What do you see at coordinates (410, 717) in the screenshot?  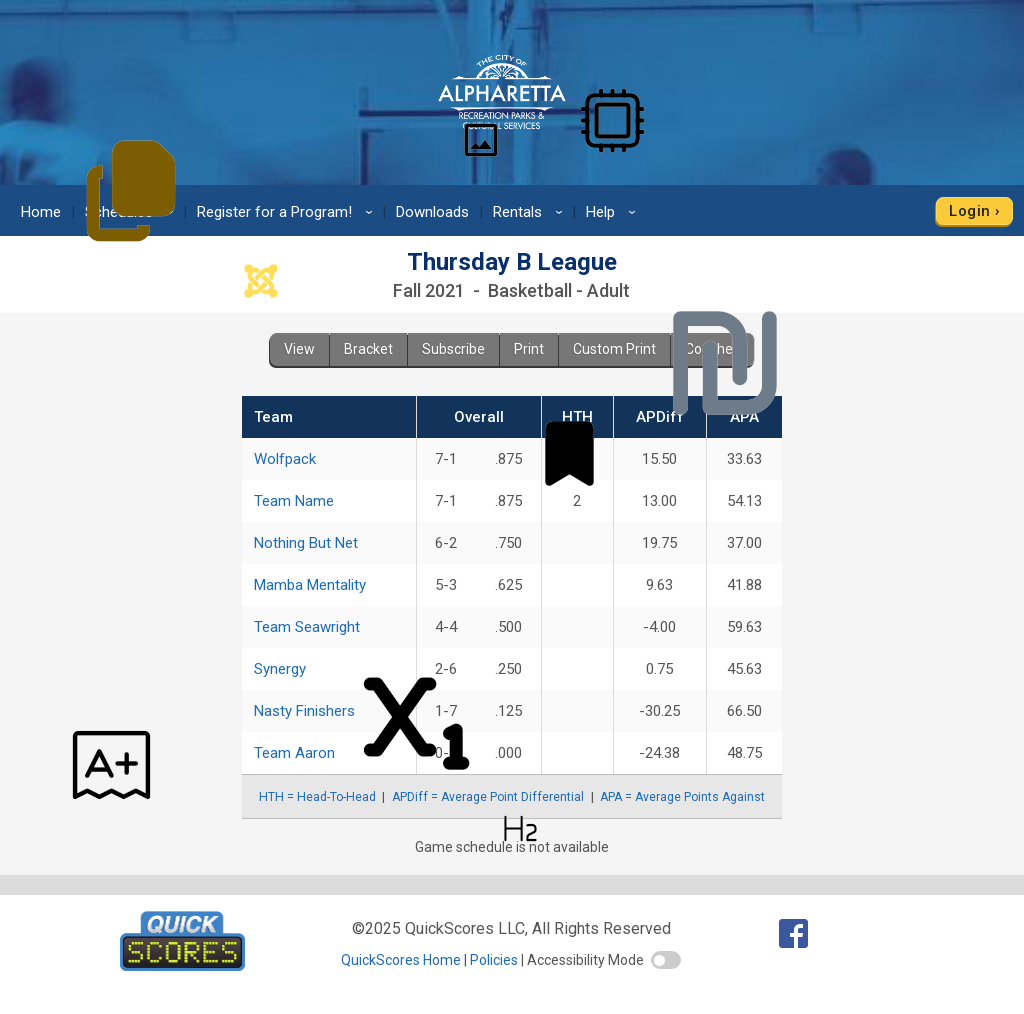 I see `format text as subscript` at bounding box center [410, 717].